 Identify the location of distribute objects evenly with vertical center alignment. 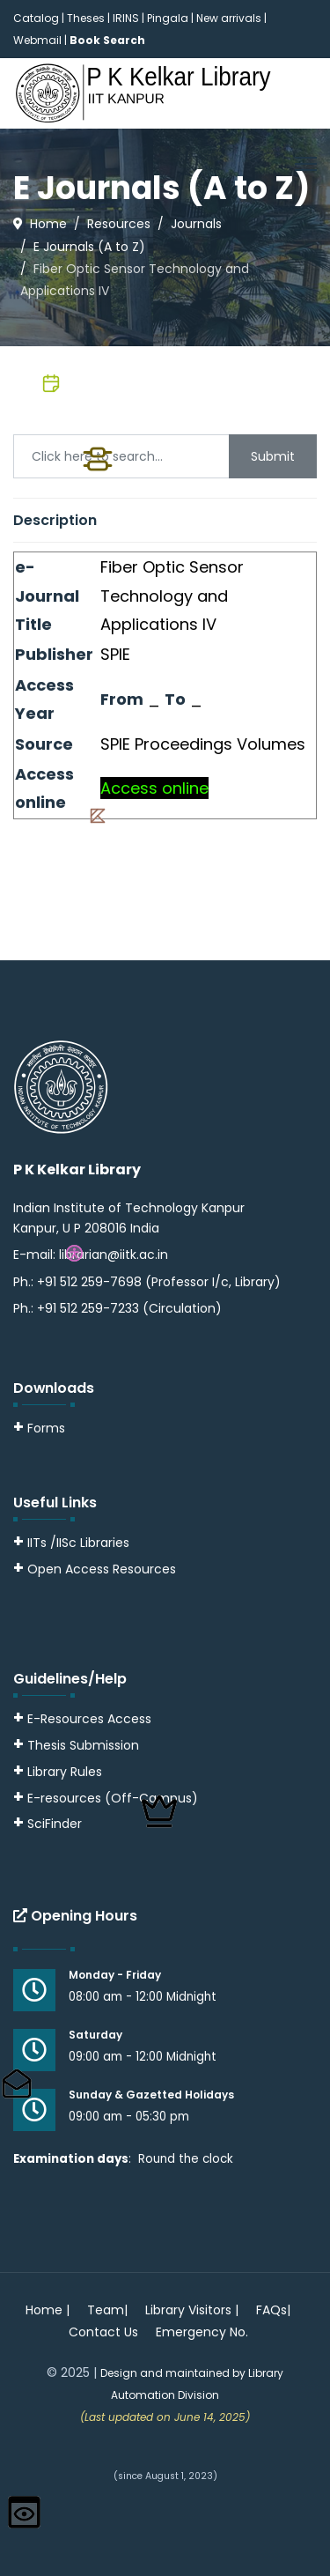
(98, 459).